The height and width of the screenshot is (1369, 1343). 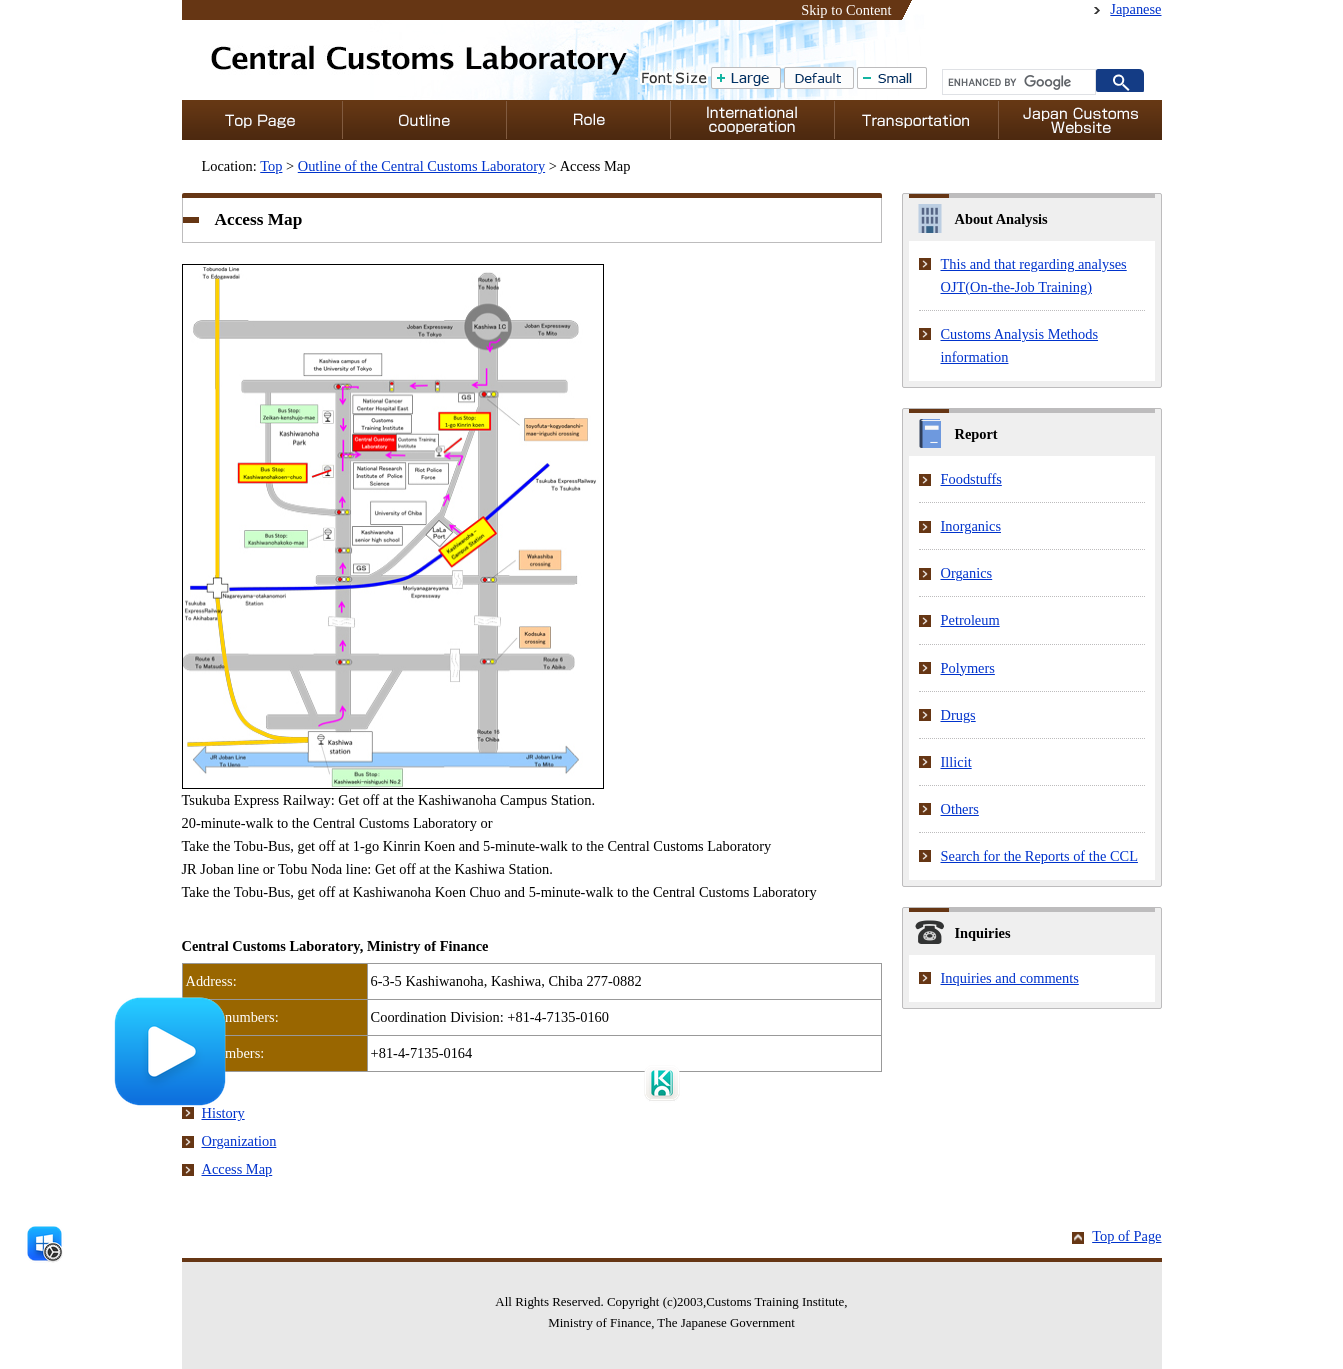 What do you see at coordinates (168, 1051) in the screenshot?
I see `open yesplaymusic app` at bounding box center [168, 1051].